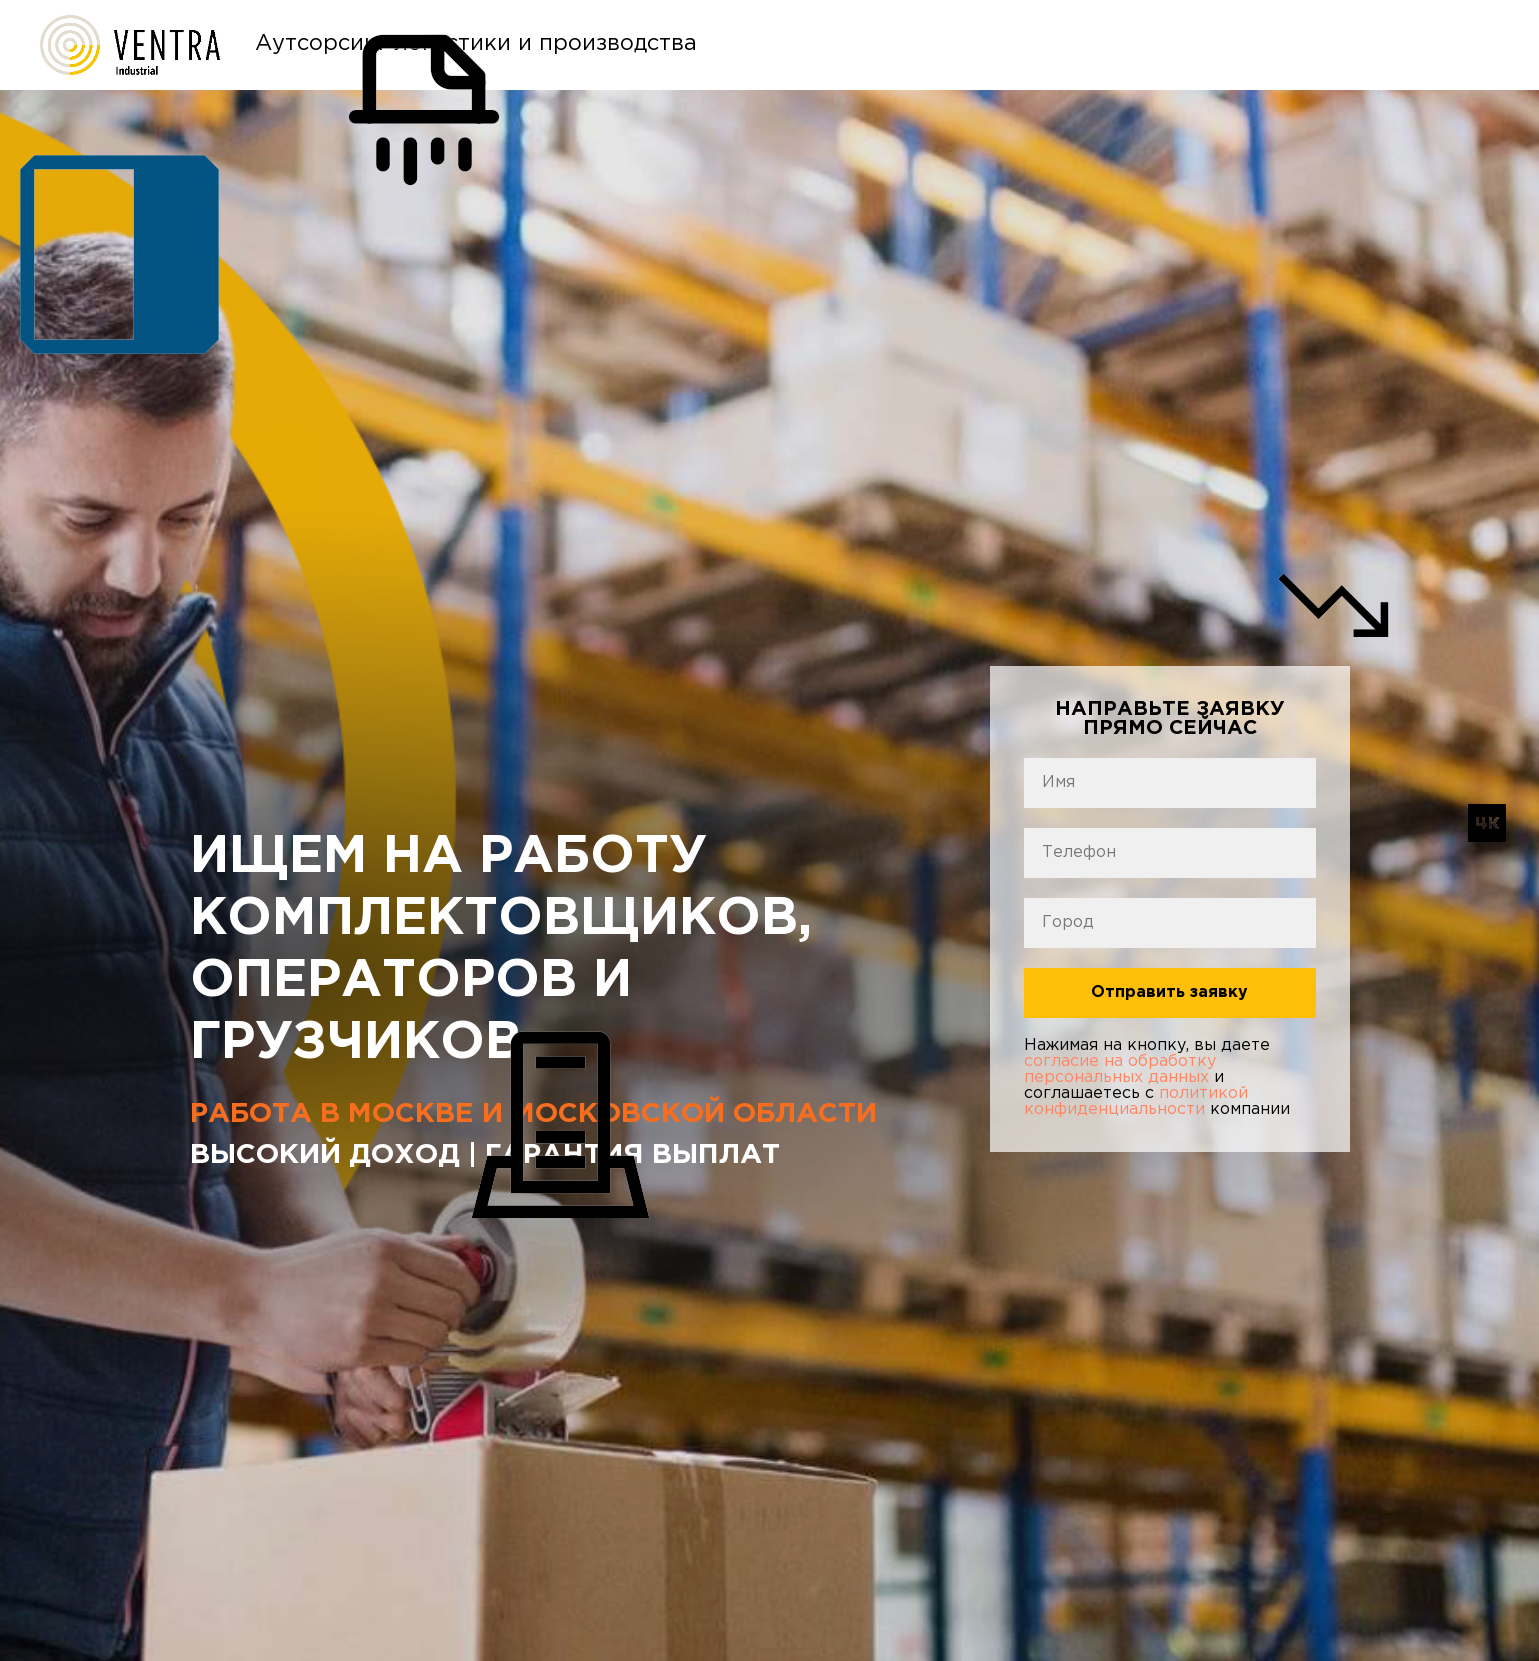 This screenshot has height=1661, width=1539. Describe the element at coordinates (1487, 823) in the screenshot. I see `indicates 4K resolution video quality` at that location.